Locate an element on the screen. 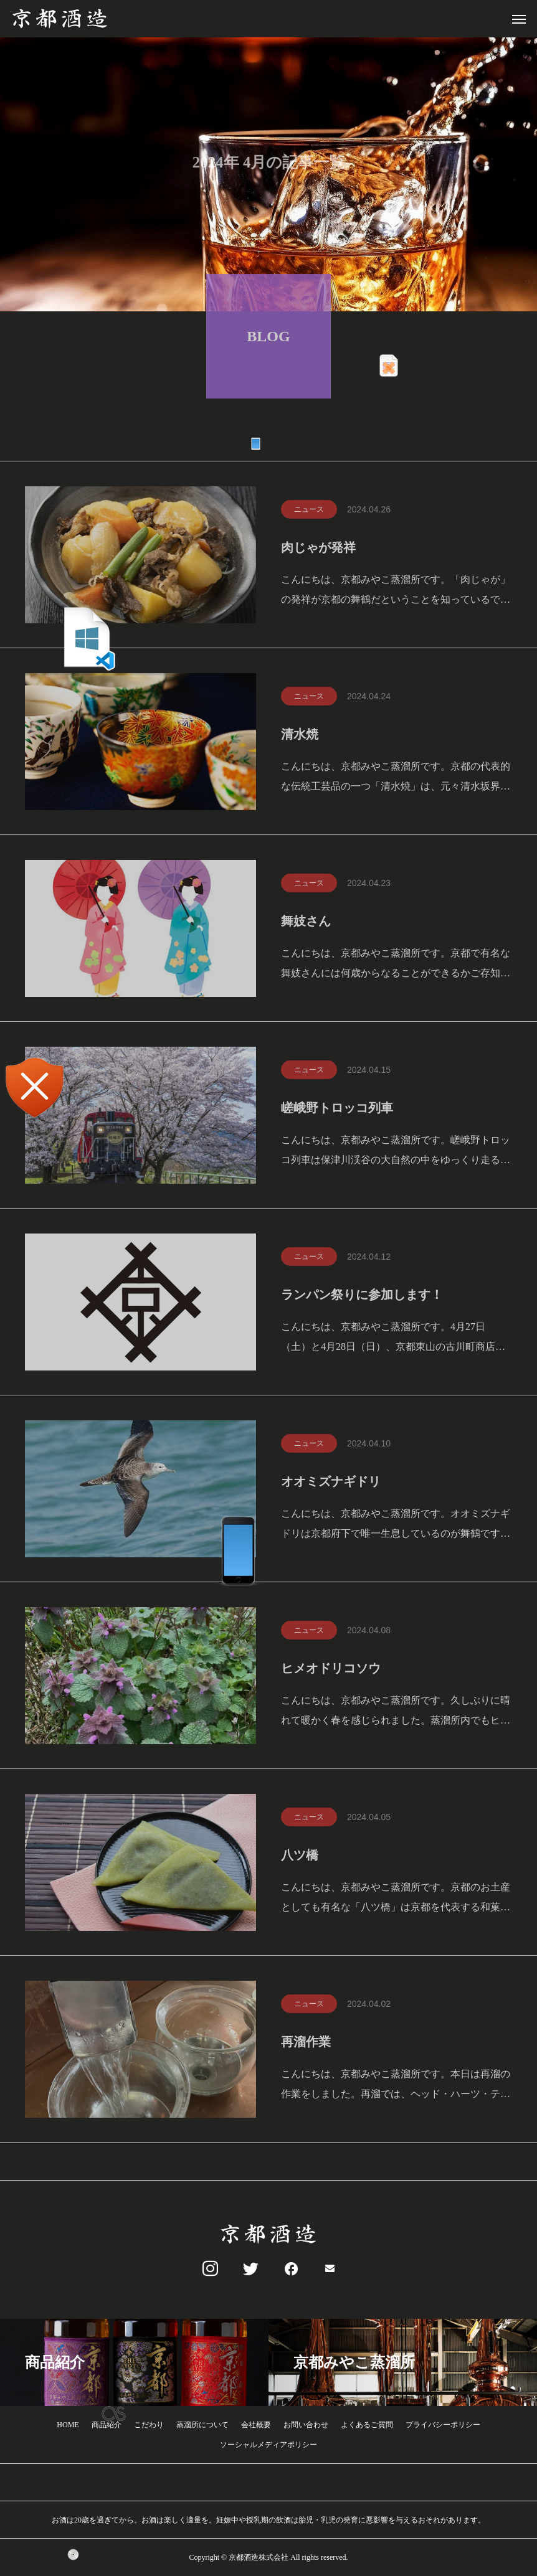 This screenshot has width=537, height=2576. a patch or diff file for code changes is located at coordinates (389, 366).